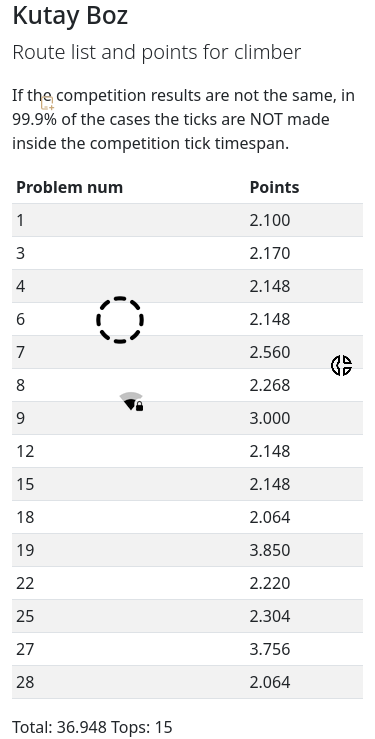 Image resolution: width=375 pixels, height=739 pixels. What do you see at coordinates (47, 103) in the screenshot?
I see `add a new iPad device` at bounding box center [47, 103].